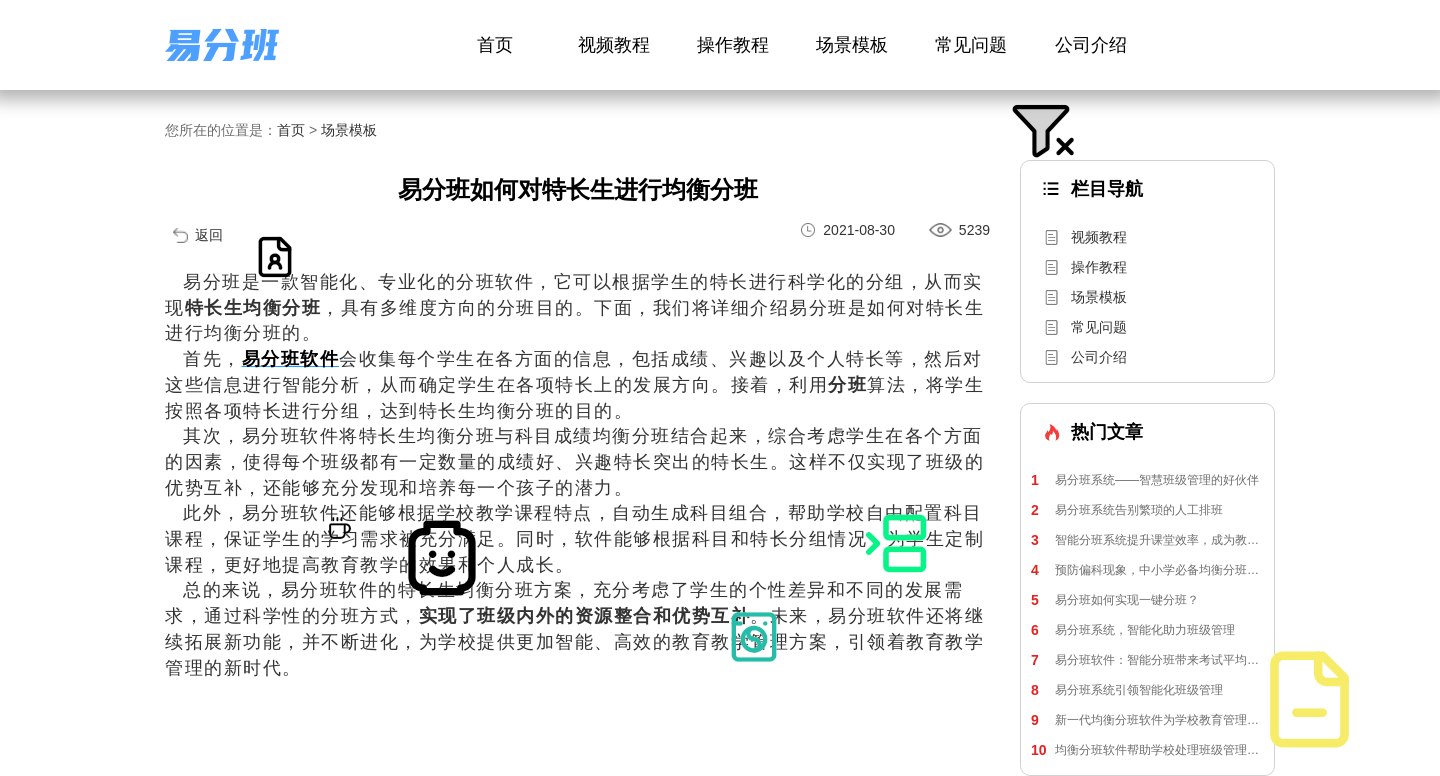  I want to click on insert element at the beginning of a list, so click(897, 543).